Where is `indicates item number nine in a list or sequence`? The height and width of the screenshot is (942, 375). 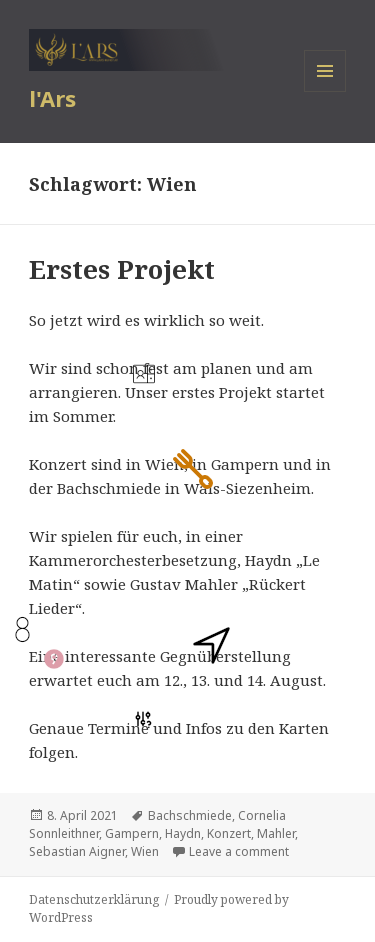
indicates item number nine in a list or sequence is located at coordinates (54, 659).